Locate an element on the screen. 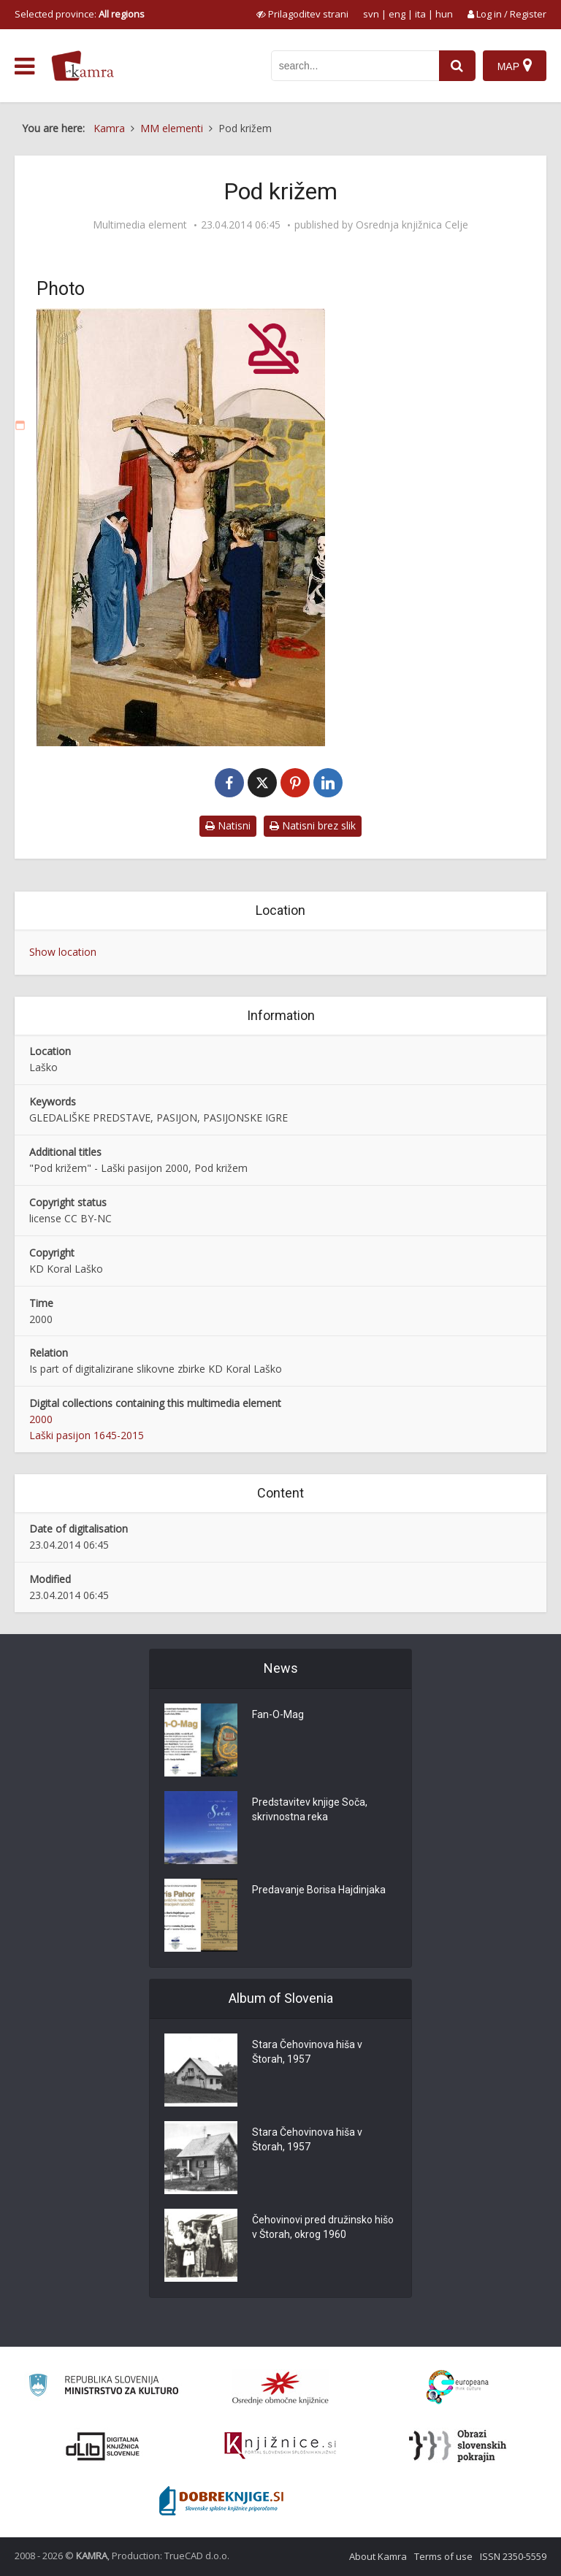 This screenshot has height=2576, width=561. approval or stamping feature disabled is located at coordinates (273, 348).